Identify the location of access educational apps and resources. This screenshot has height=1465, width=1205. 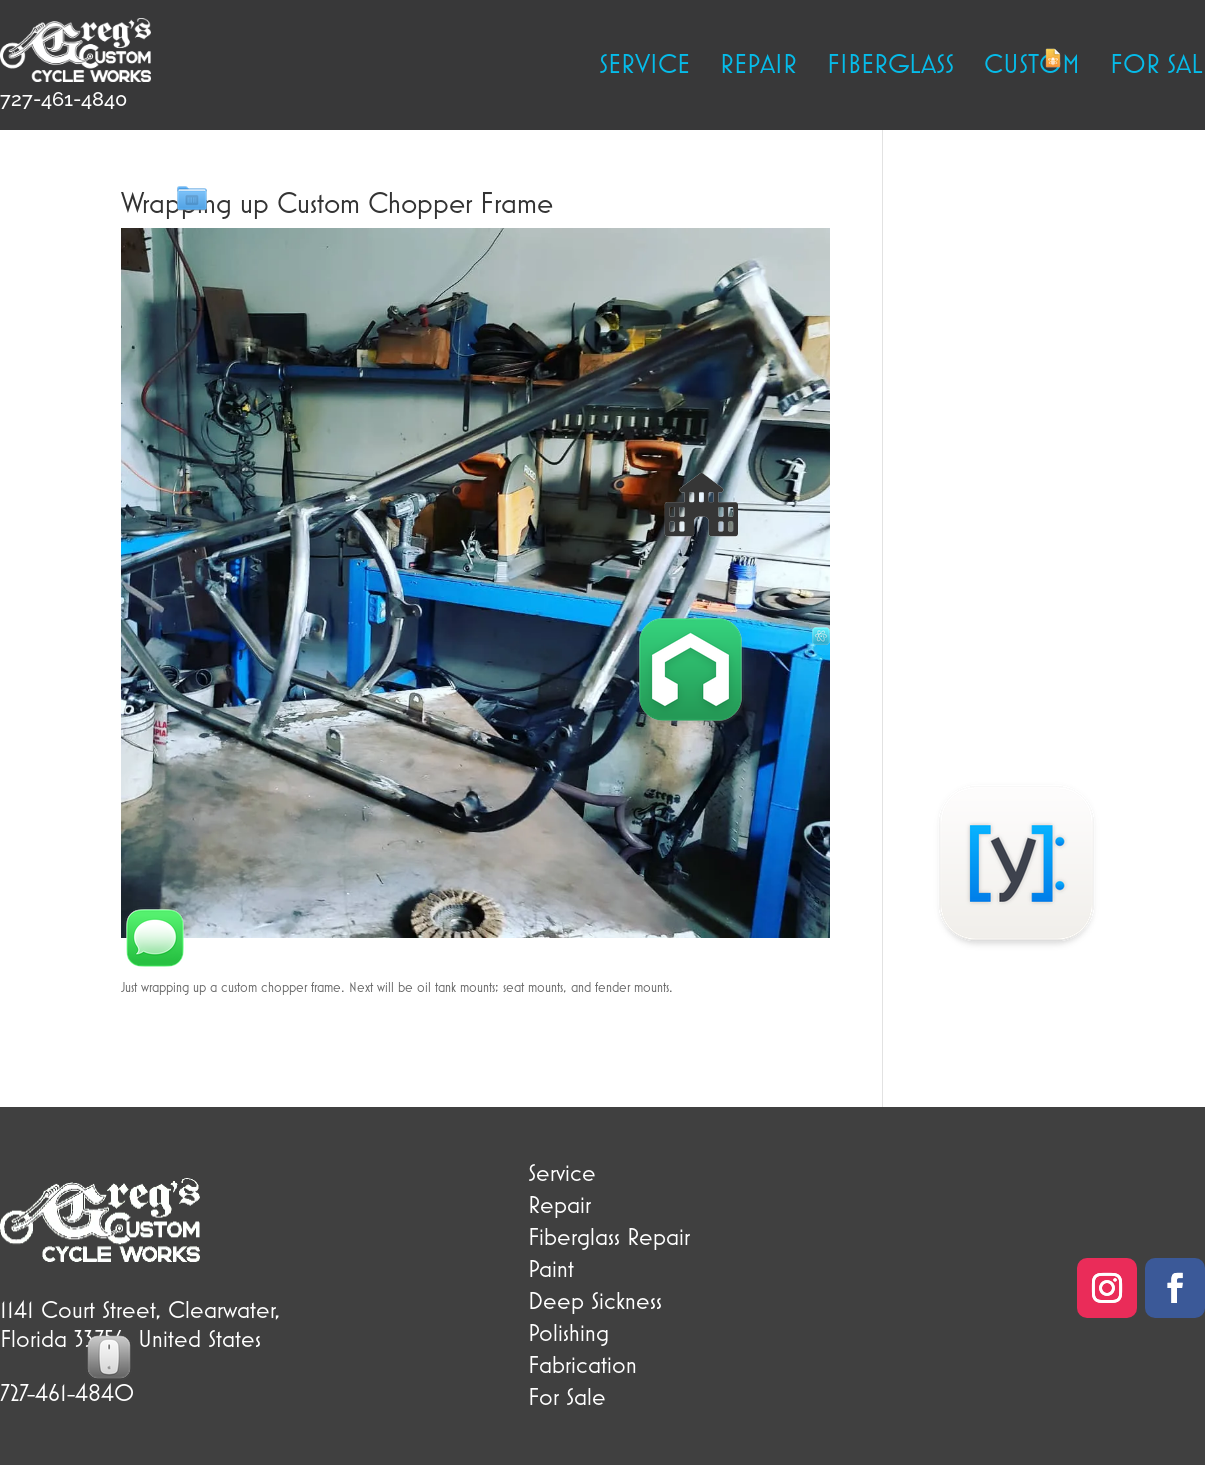
(699, 507).